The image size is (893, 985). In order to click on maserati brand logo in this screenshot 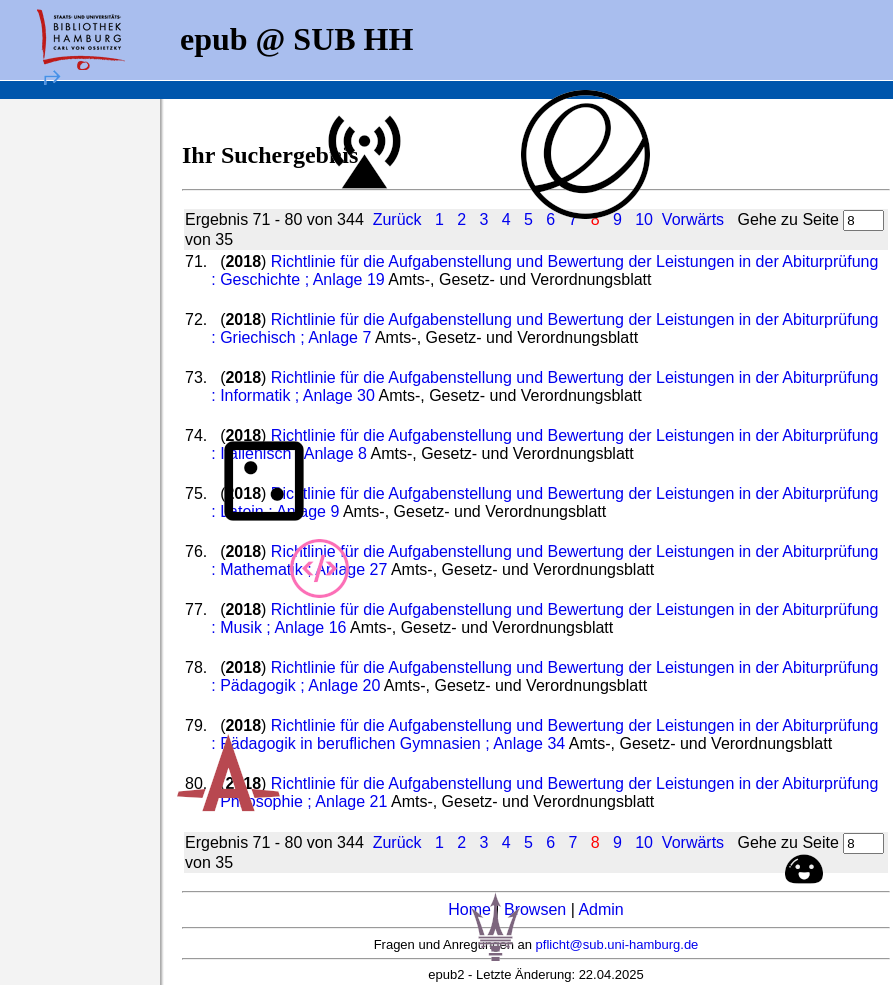, I will do `click(495, 926)`.